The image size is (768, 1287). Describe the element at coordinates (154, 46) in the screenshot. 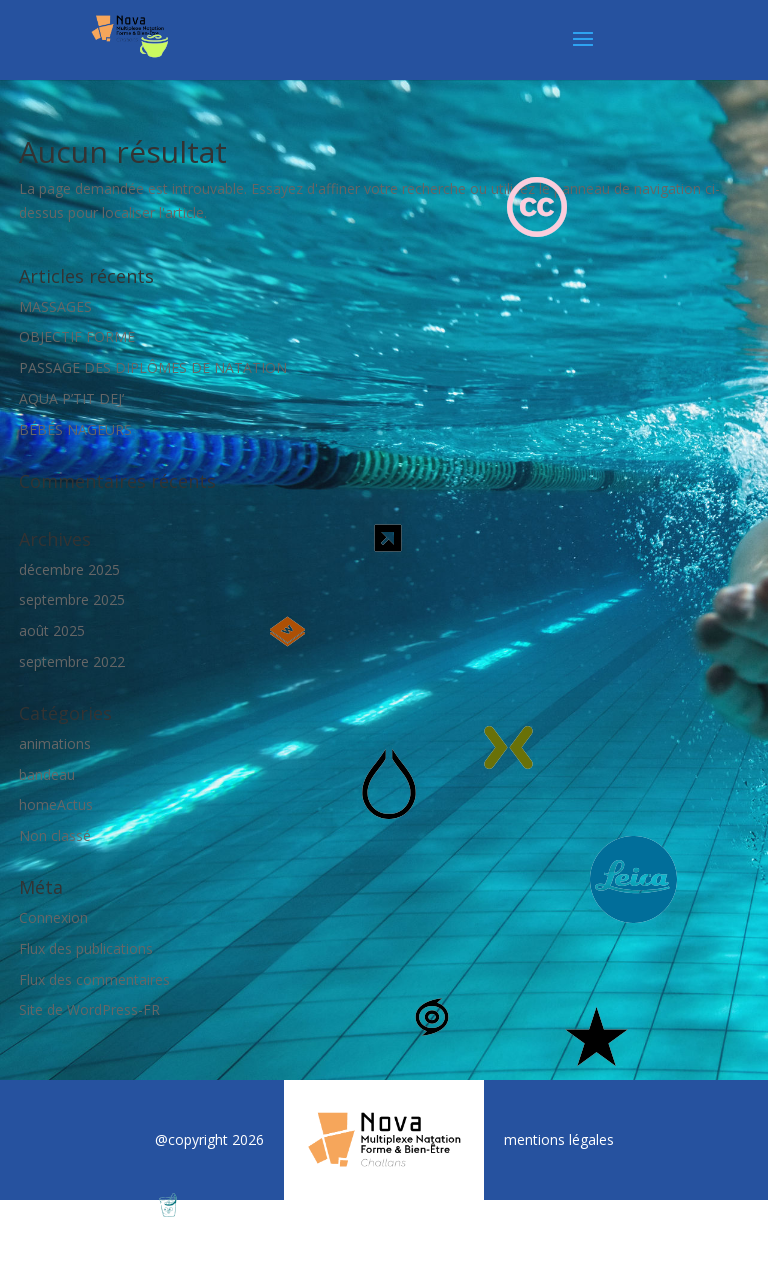

I see `indicates coffeescript programming language` at that location.